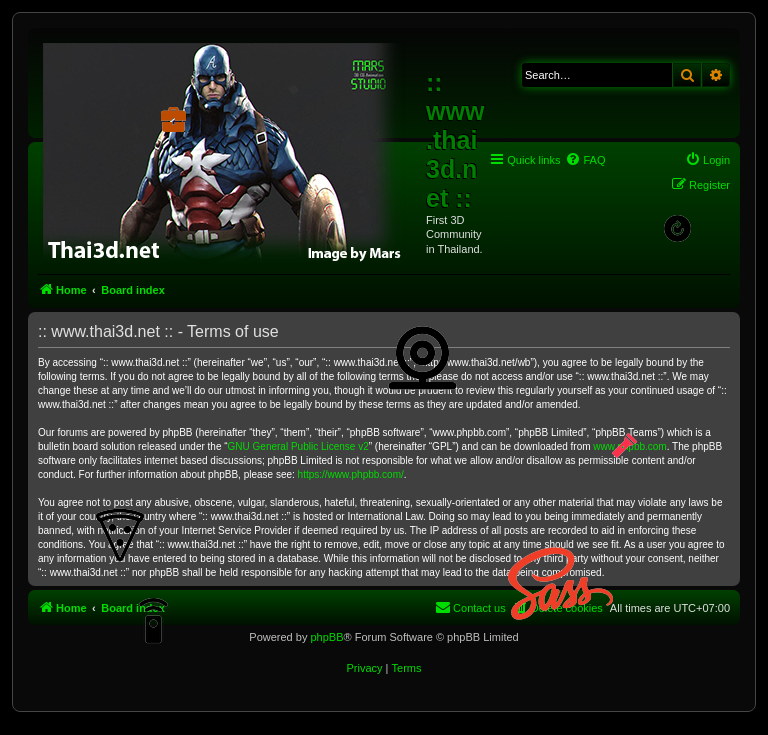 This screenshot has width=768, height=735. I want to click on browse food or restaurant options, so click(120, 535).